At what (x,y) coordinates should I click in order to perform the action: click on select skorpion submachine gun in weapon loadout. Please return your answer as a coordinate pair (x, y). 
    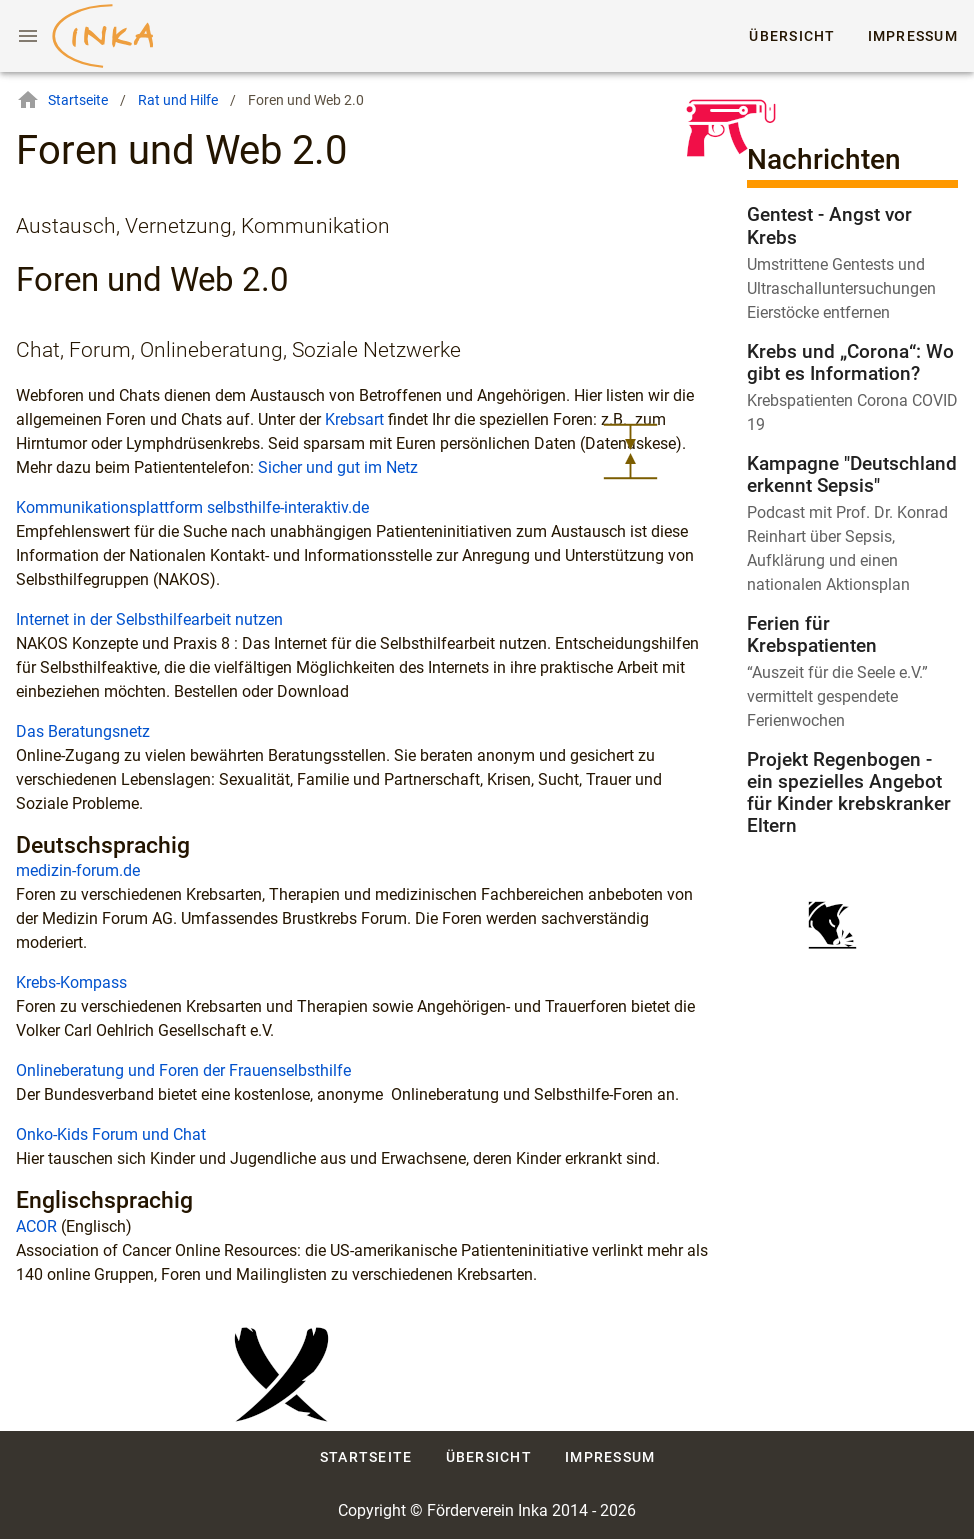
    Looking at the image, I should click on (731, 128).